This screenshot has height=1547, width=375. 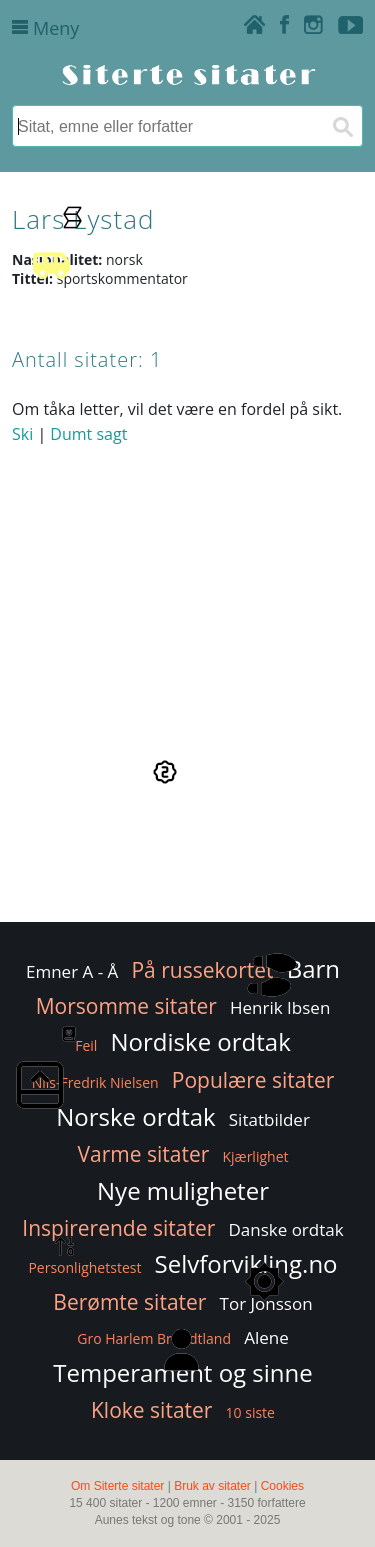 I want to click on sort numerically in descending order (high to low), so click(x=65, y=1246).